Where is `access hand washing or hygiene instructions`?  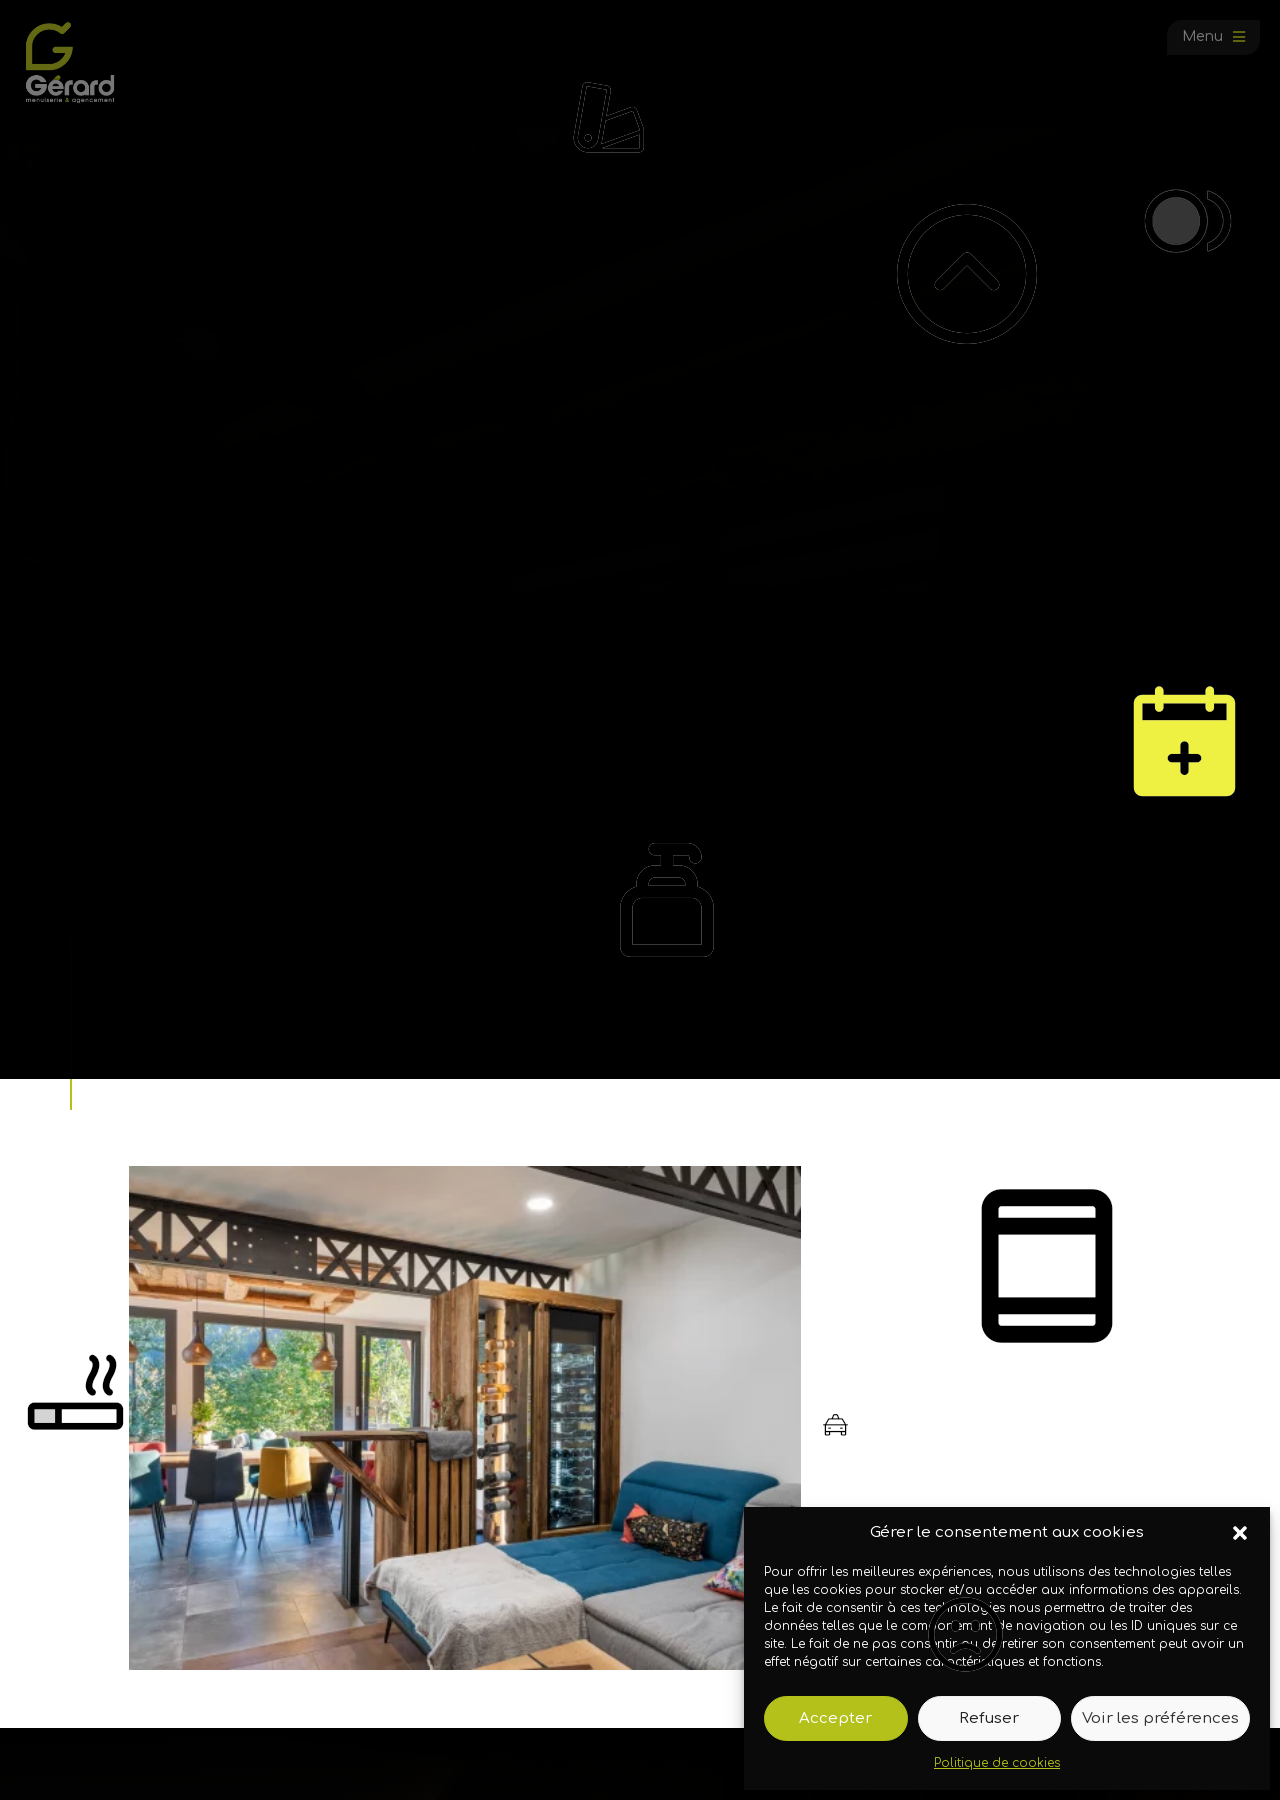
access hand washing or hygiene instructions is located at coordinates (667, 902).